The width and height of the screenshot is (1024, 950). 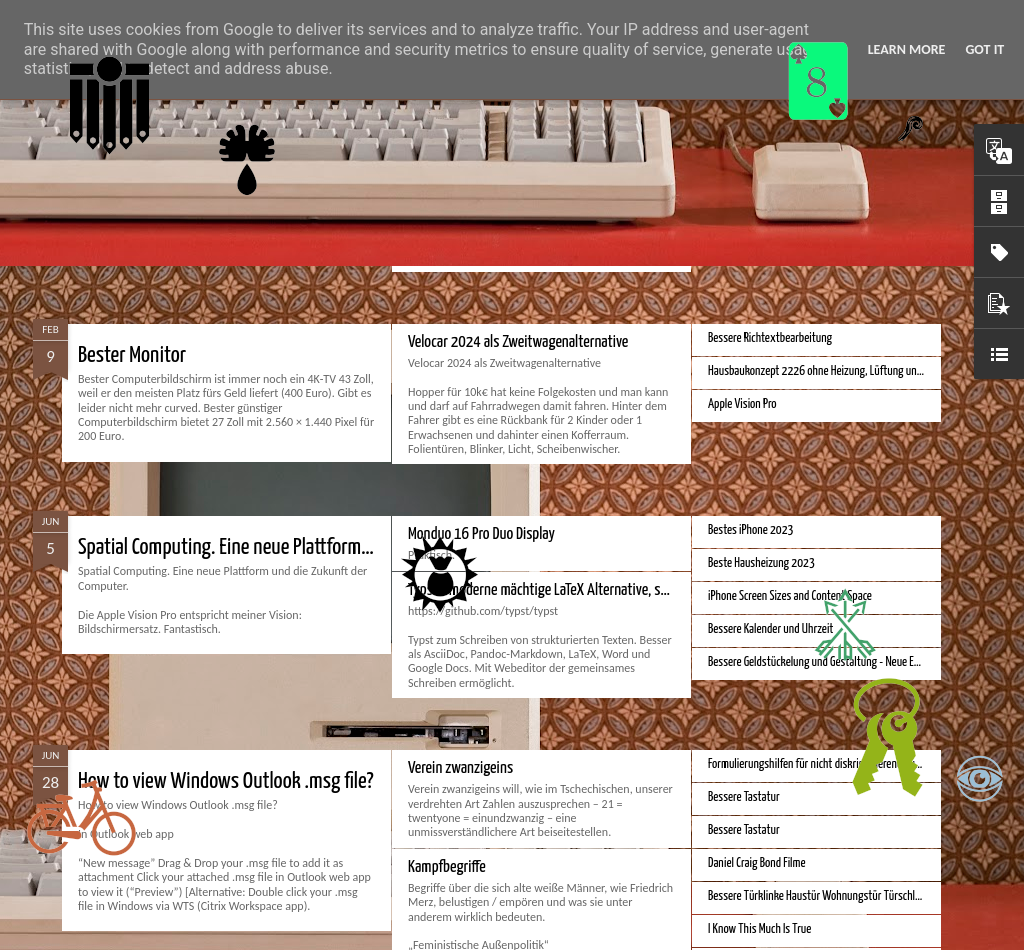 I want to click on view your in-game currency or coins, so click(x=439, y=573).